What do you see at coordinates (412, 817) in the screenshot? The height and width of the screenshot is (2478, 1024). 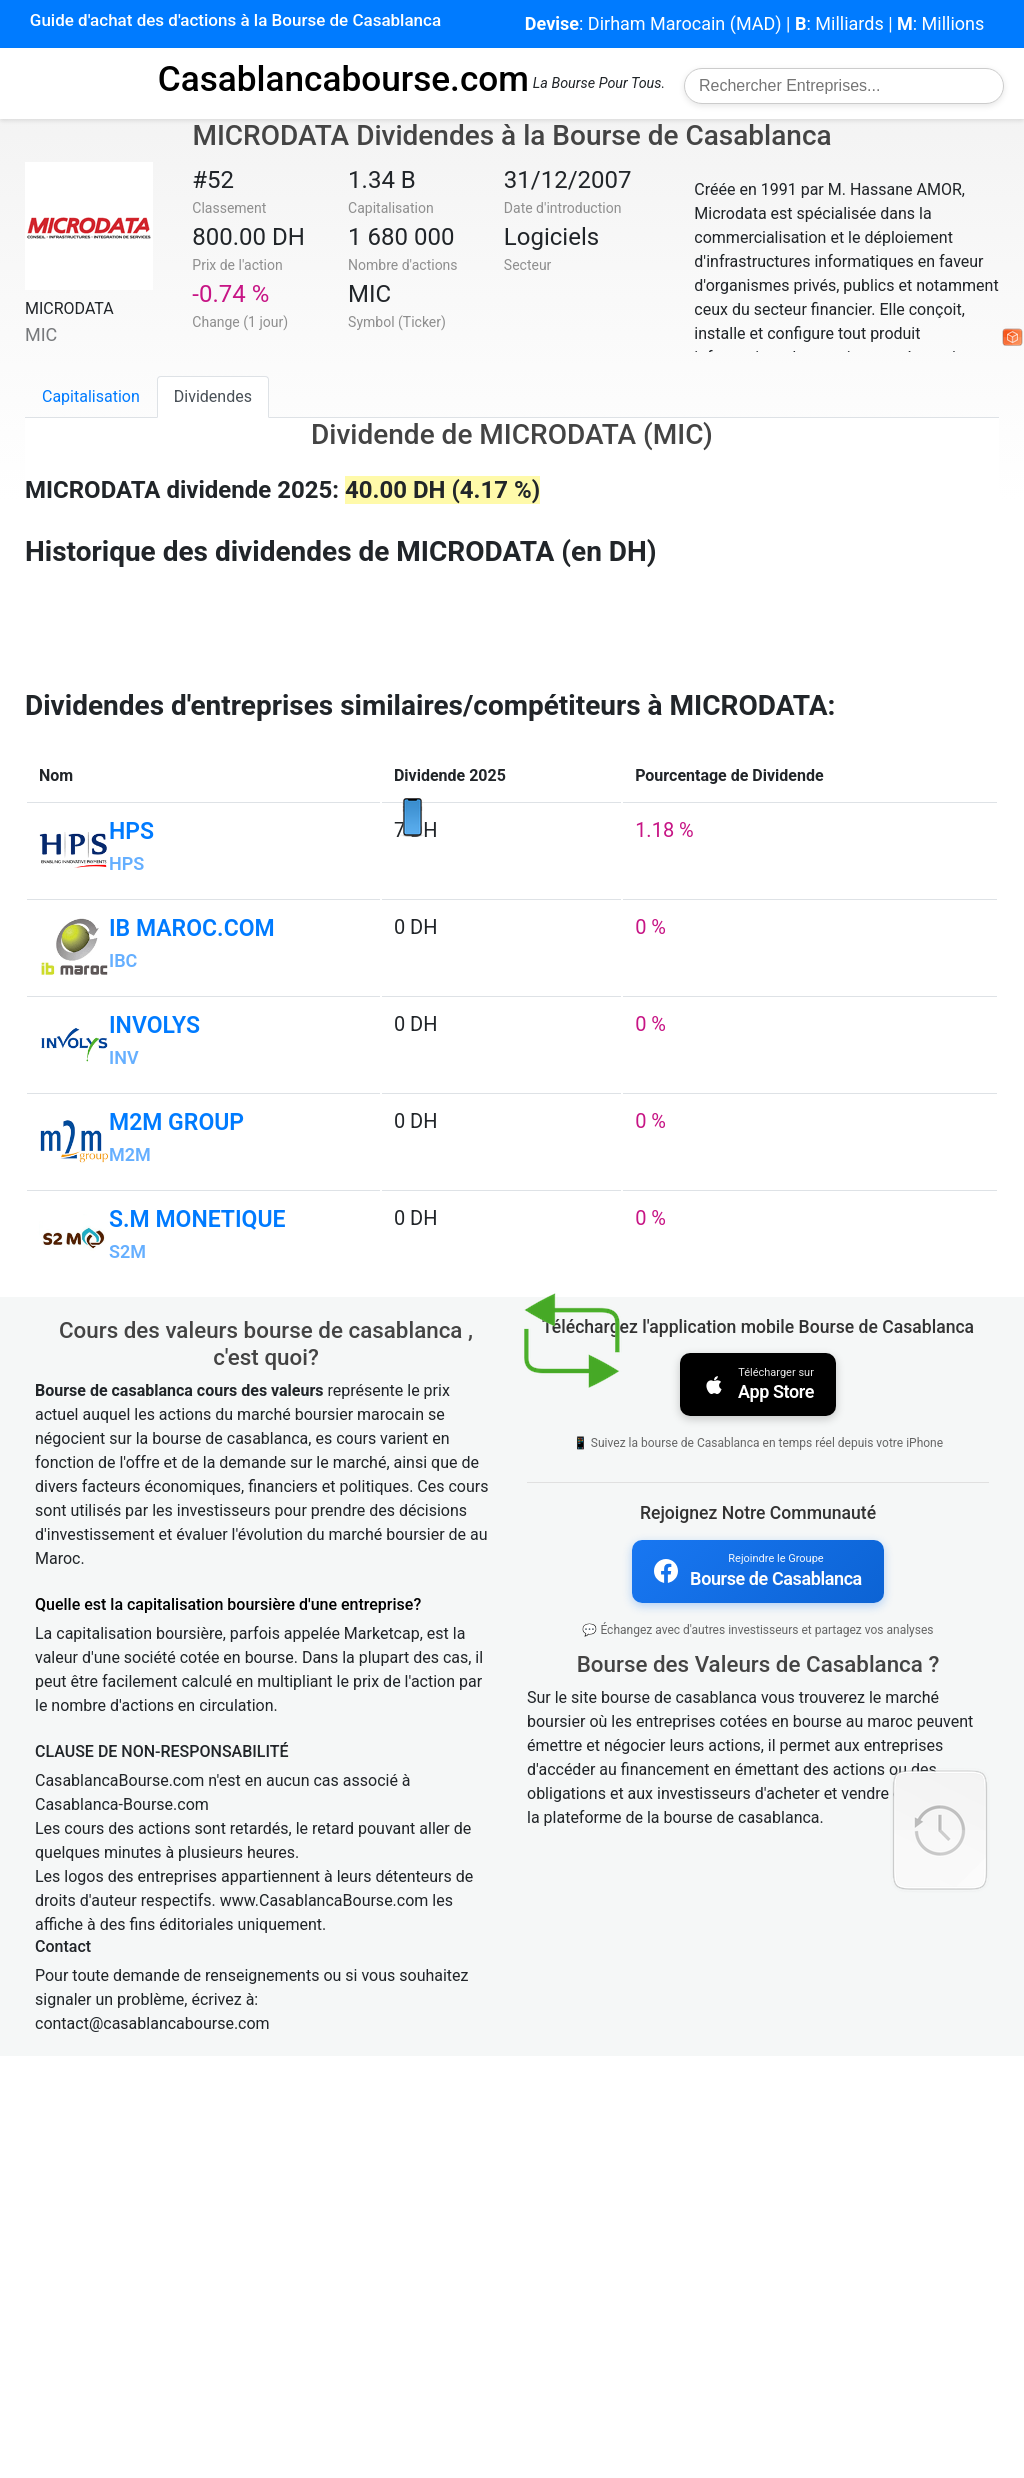 I see `iPhone XR device icon` at bounding box center [412, 817].